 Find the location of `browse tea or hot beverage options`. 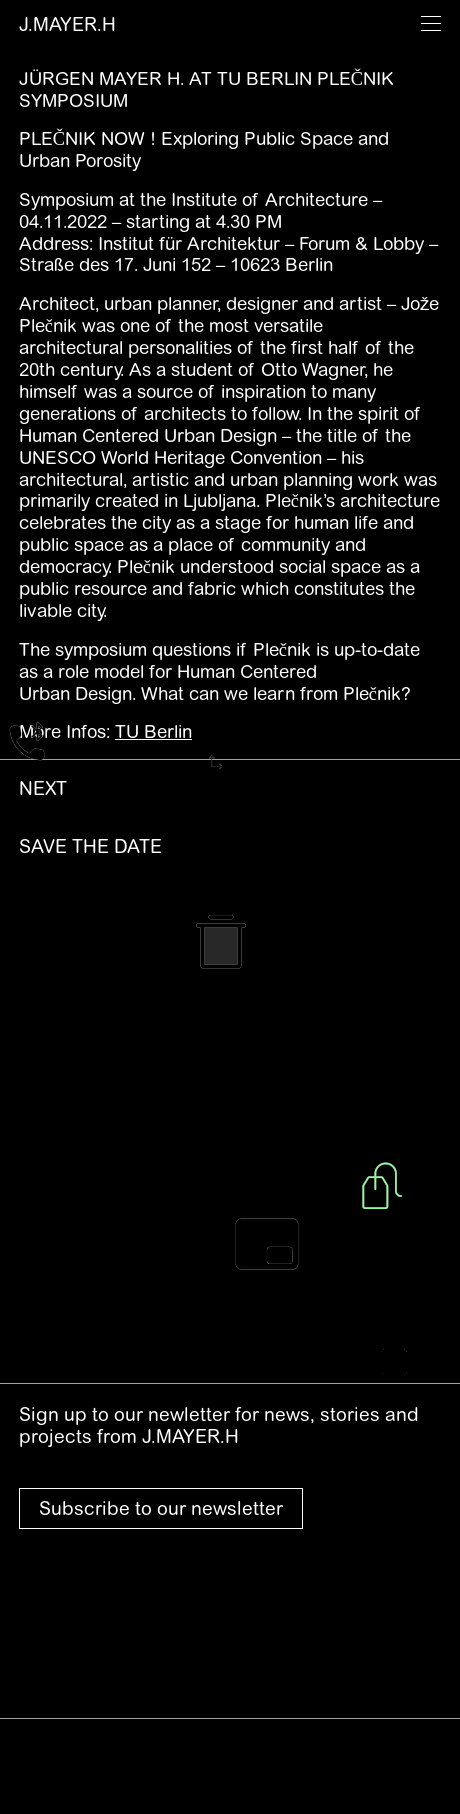

browse tea or hot beverage options is located at coordinates (380, 1187).